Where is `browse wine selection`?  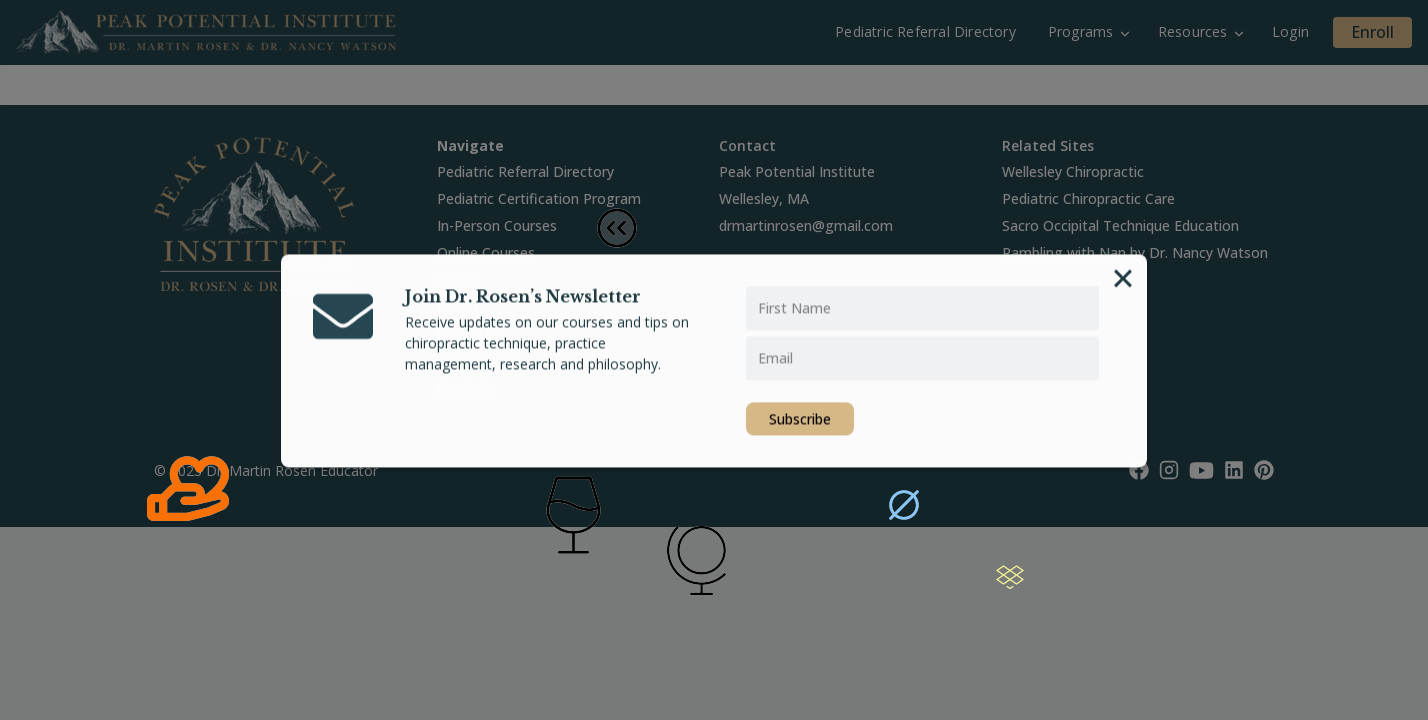 browse wine selection is located at coordinates (573, 512).